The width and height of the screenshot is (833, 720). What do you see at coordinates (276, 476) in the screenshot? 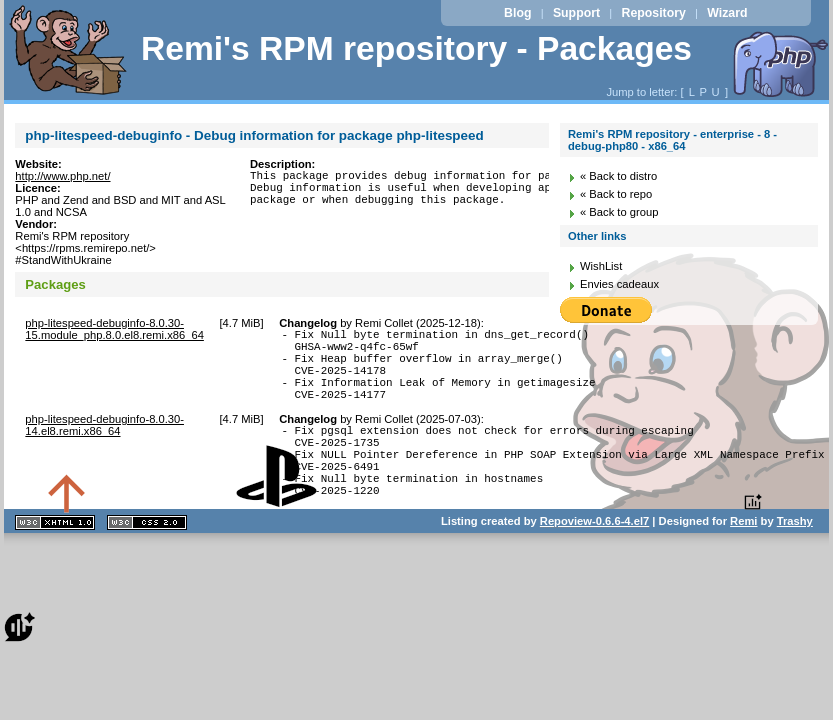
I see `playstation brand or console indicator` at bounding box center [276, 476].